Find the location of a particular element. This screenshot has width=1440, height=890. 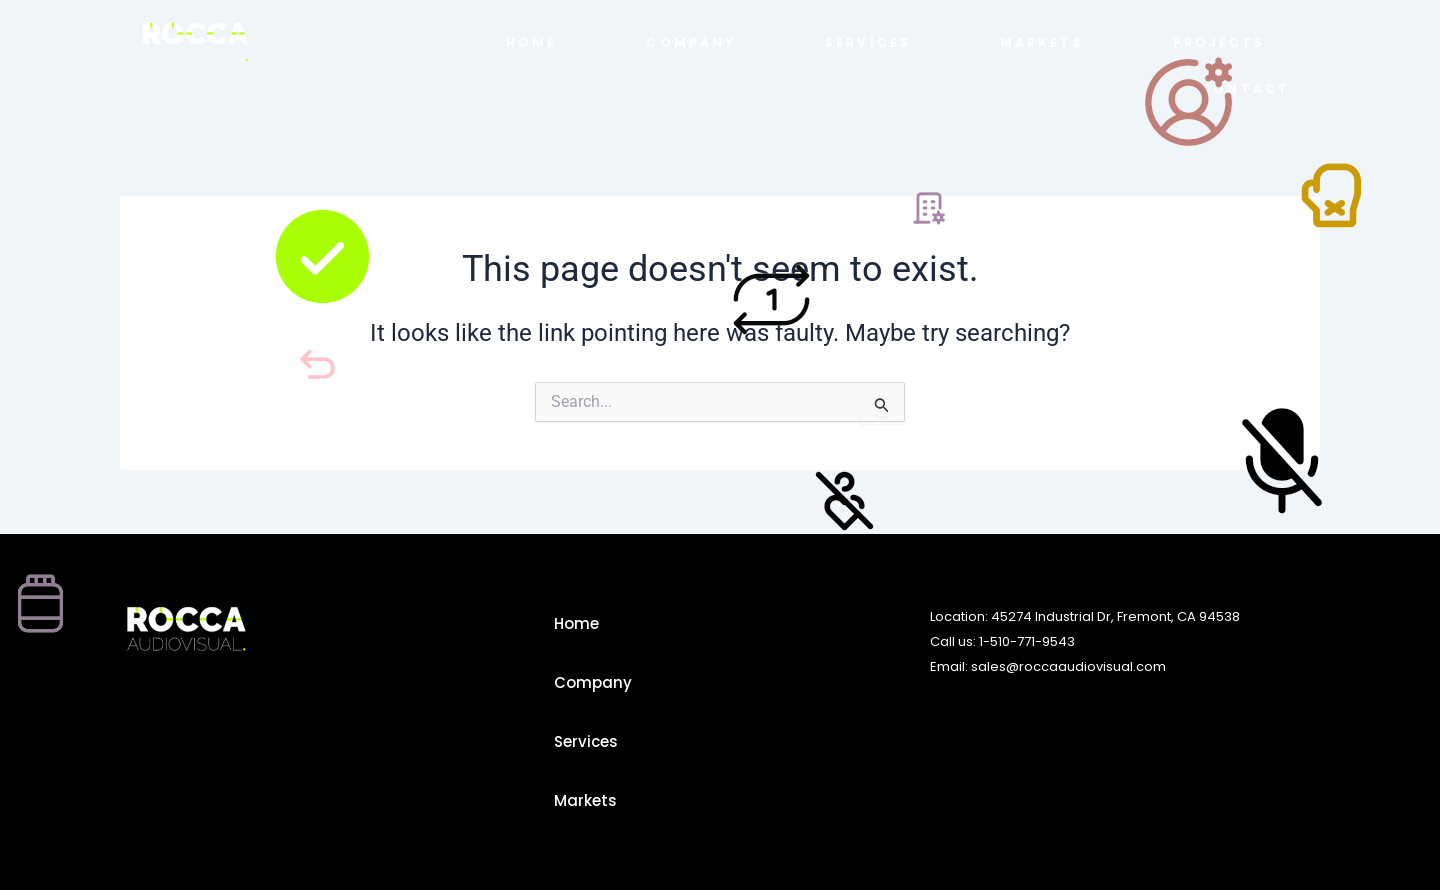

indicates a completed or successful action is located at coordinates (322, 256).